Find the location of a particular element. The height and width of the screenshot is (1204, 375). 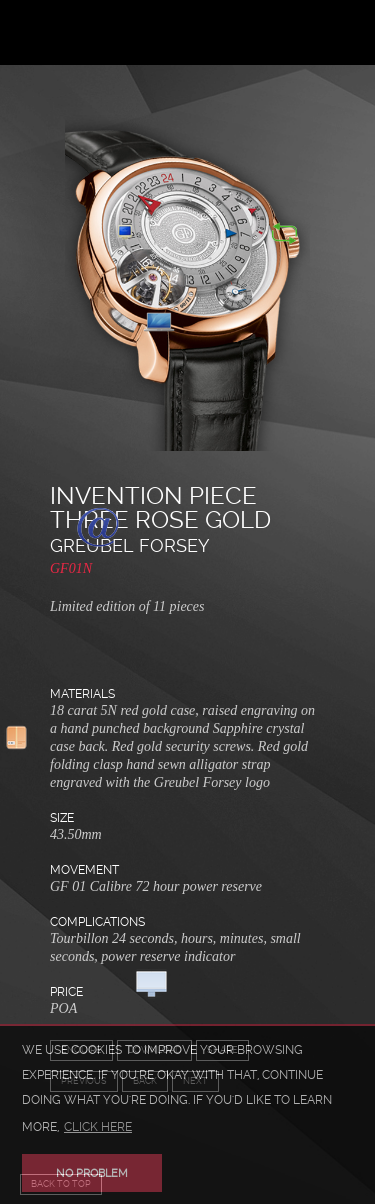

compressed archive file type indicator is located at coordinates (16, 737).